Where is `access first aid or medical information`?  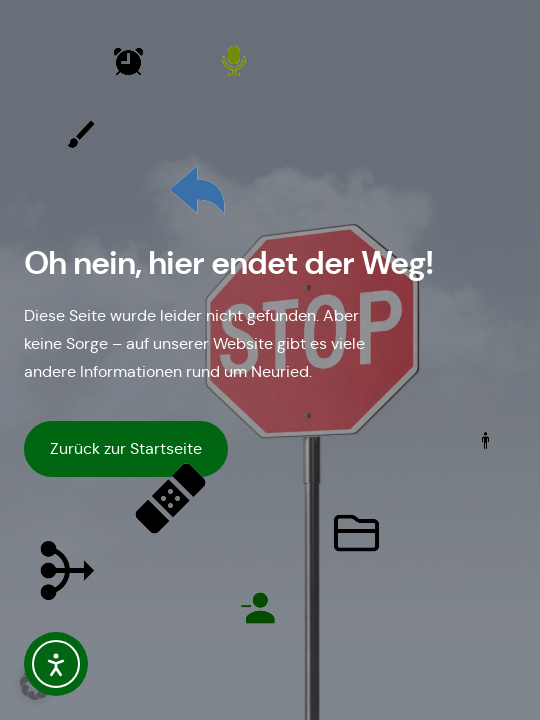
access first aid or medical information is located at coordinates (170, 498).